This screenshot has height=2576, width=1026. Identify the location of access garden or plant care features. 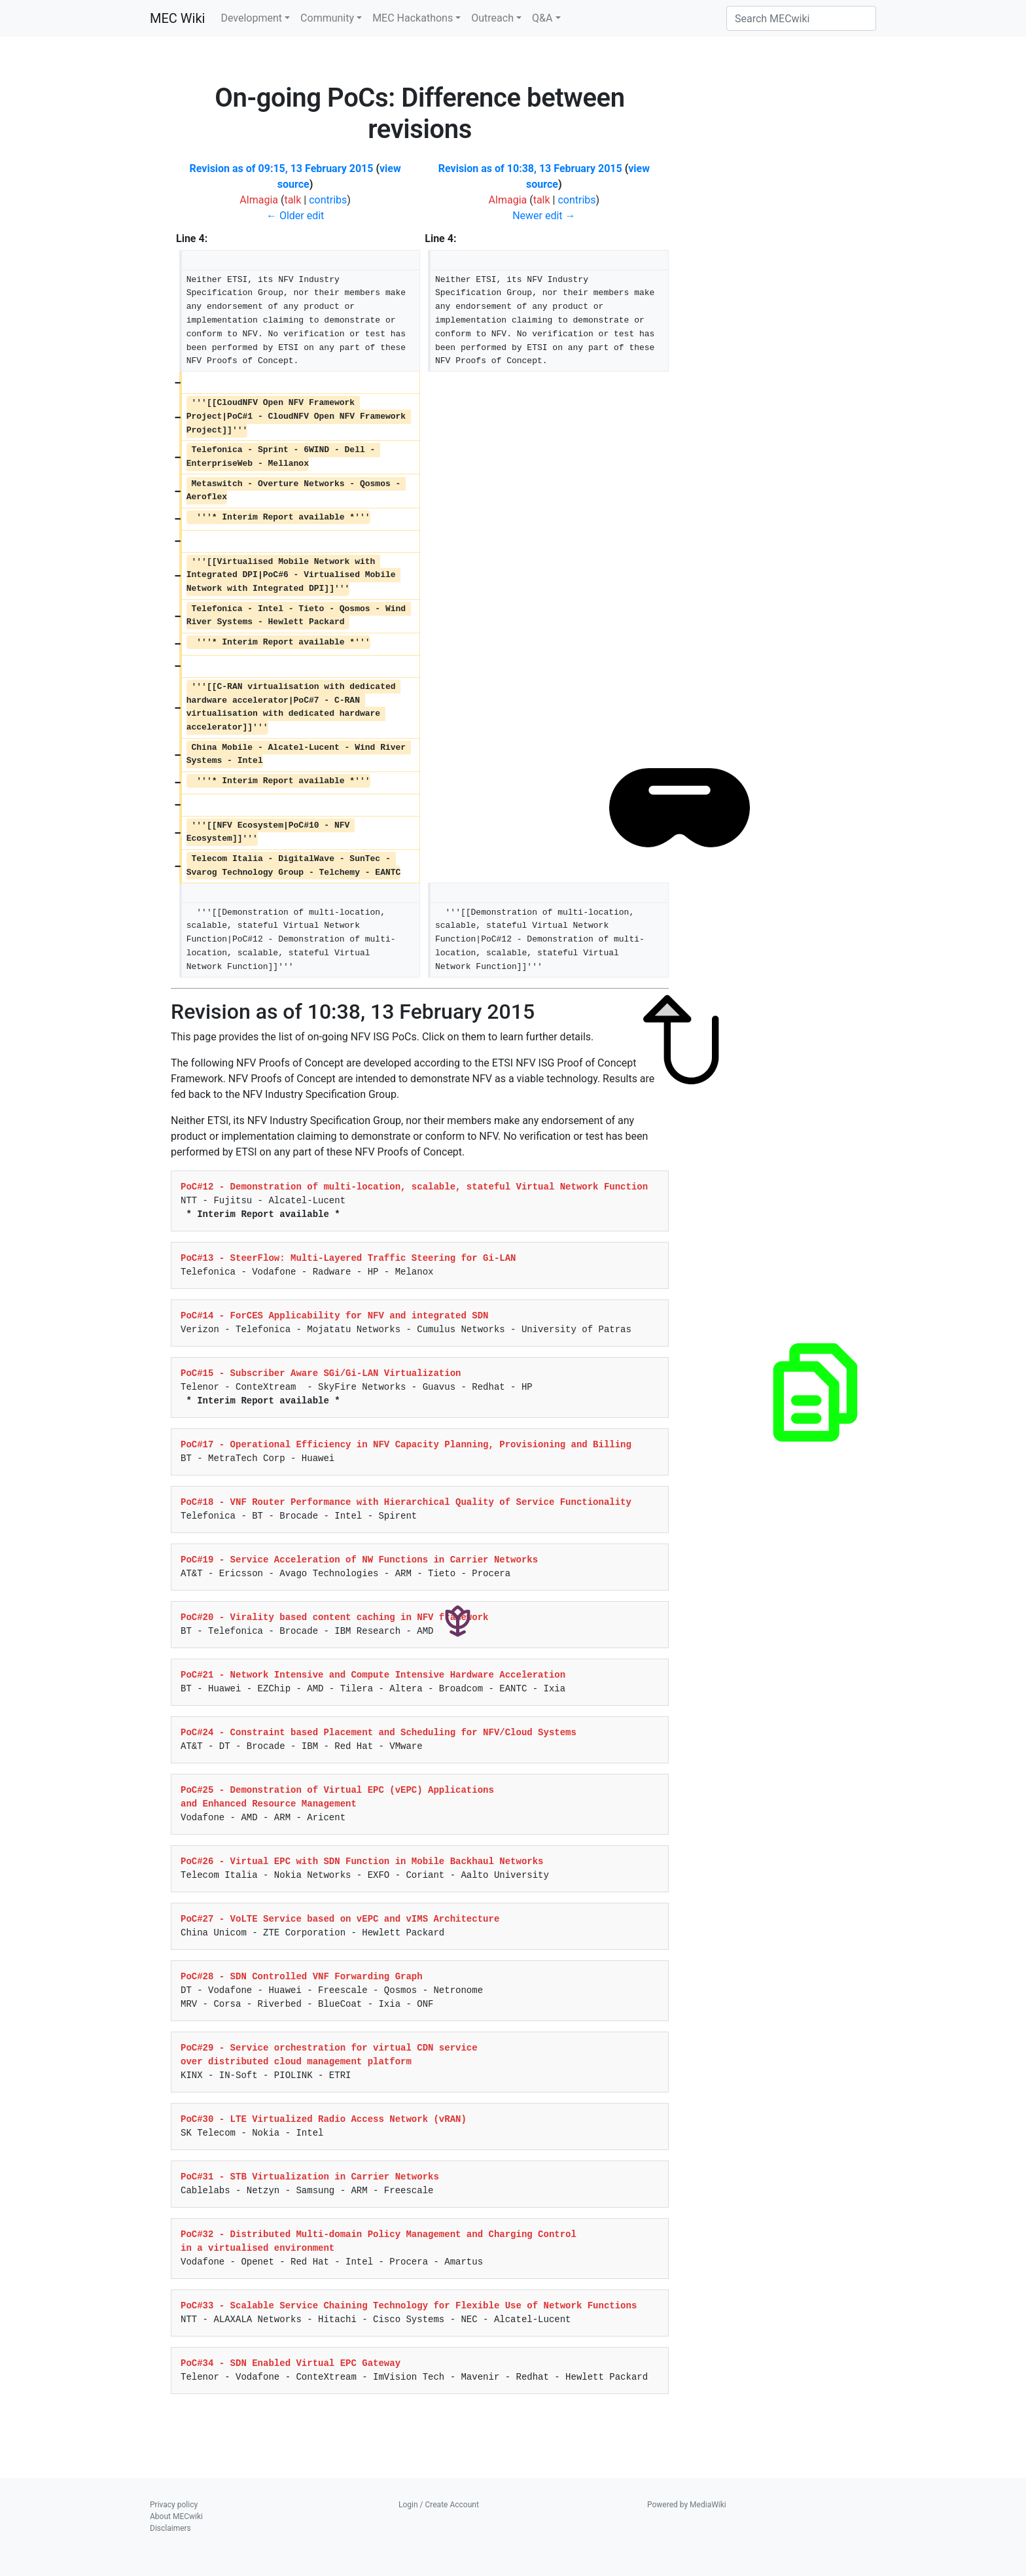
(457, 1621).